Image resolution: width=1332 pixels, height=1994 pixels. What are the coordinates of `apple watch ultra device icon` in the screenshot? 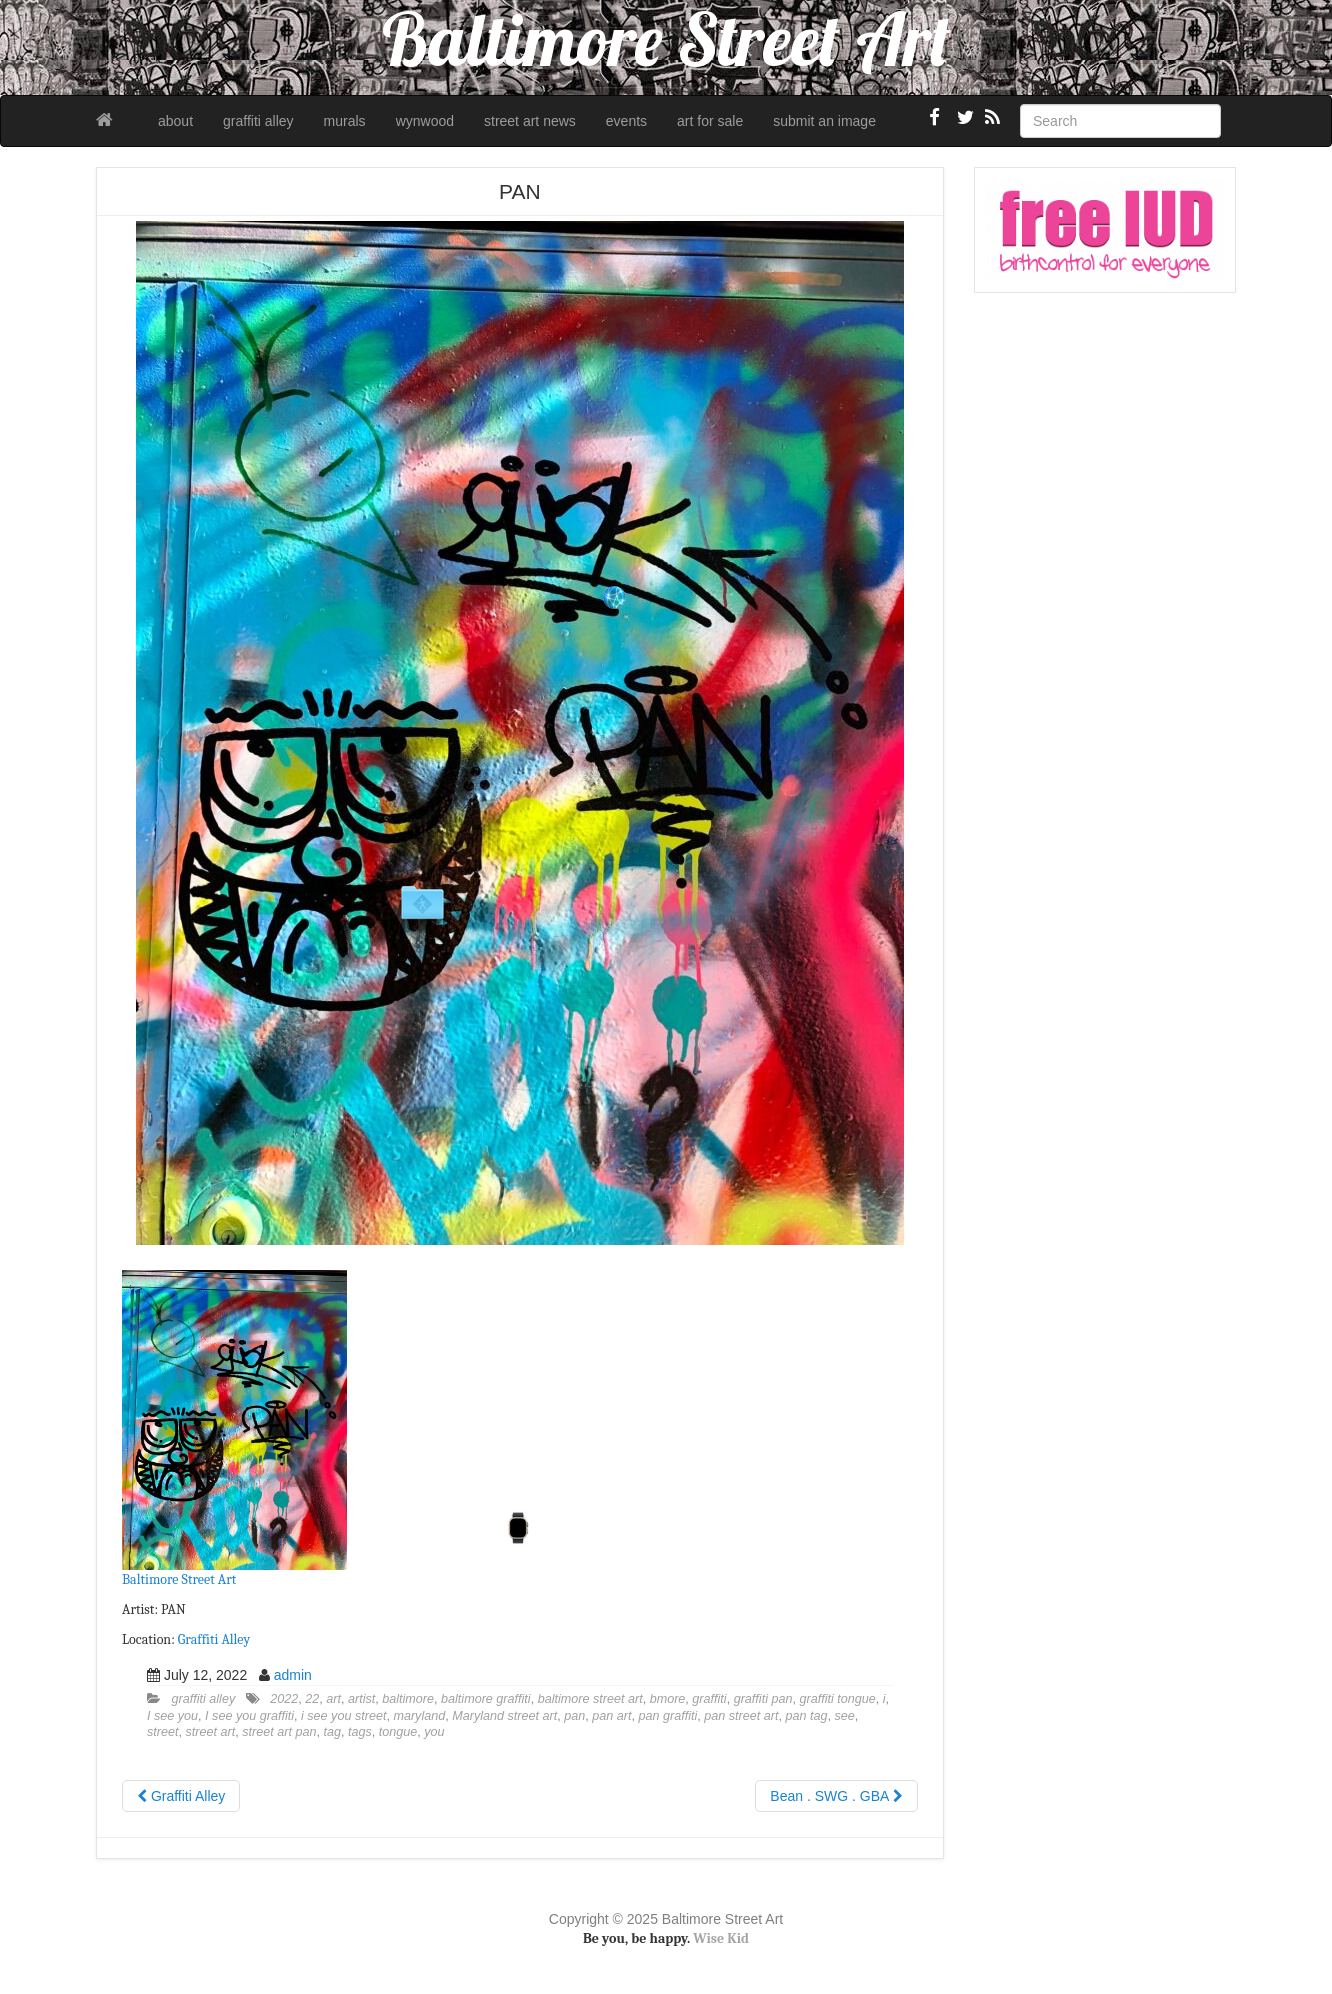 It's located at (518, 1528).